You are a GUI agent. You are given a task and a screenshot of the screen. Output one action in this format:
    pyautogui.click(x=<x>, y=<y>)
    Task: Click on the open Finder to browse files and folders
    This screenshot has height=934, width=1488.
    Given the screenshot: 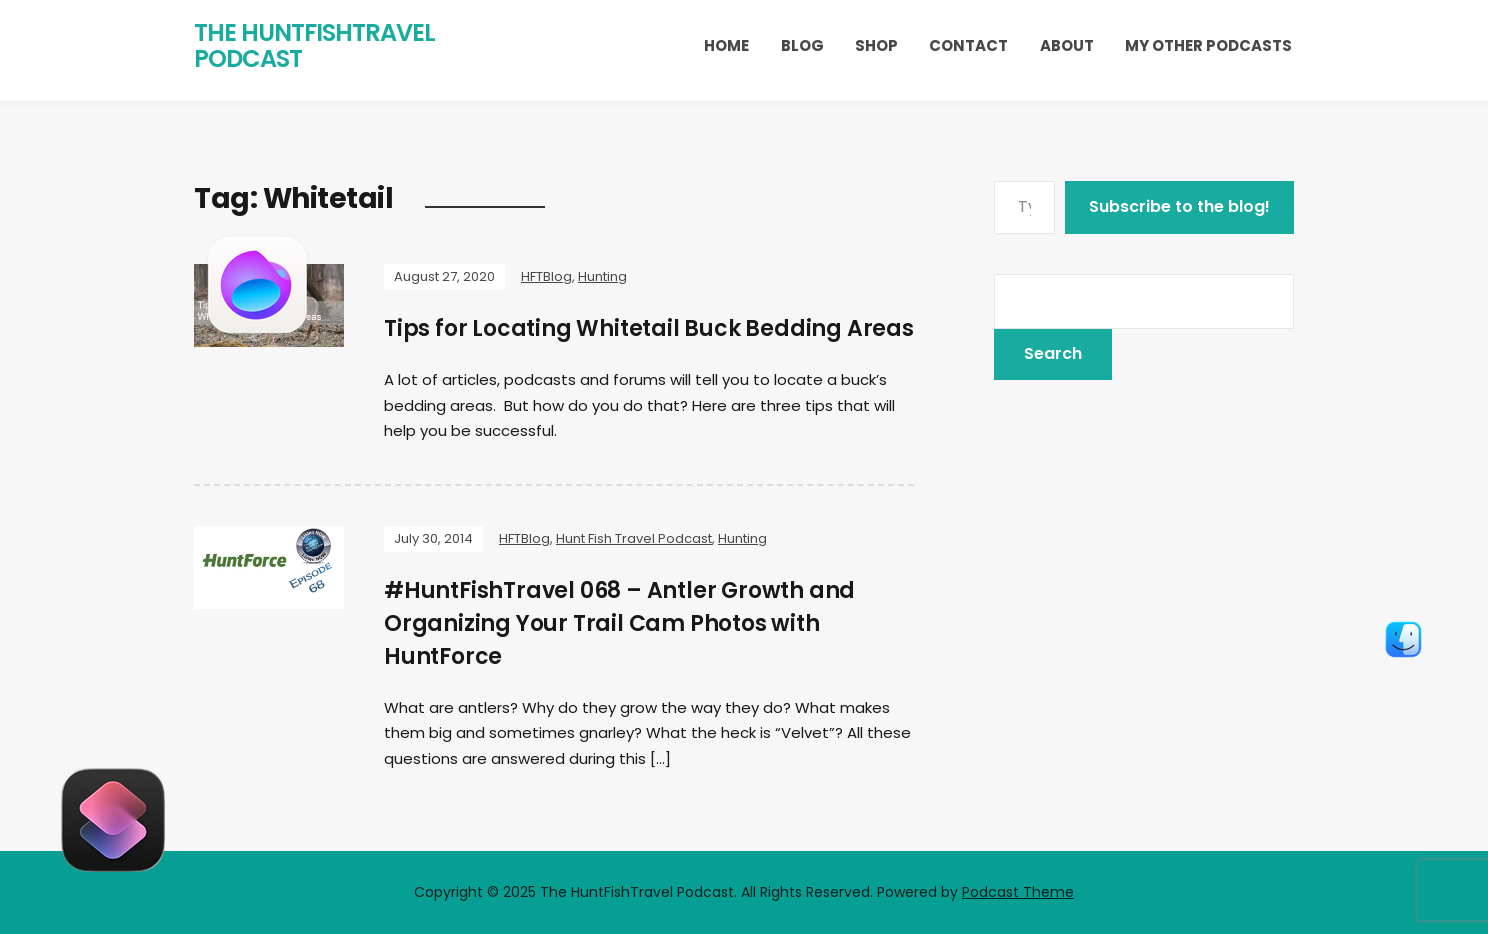 What is the action you would take?
    pyautogui.click(x=1403, y=639)
    